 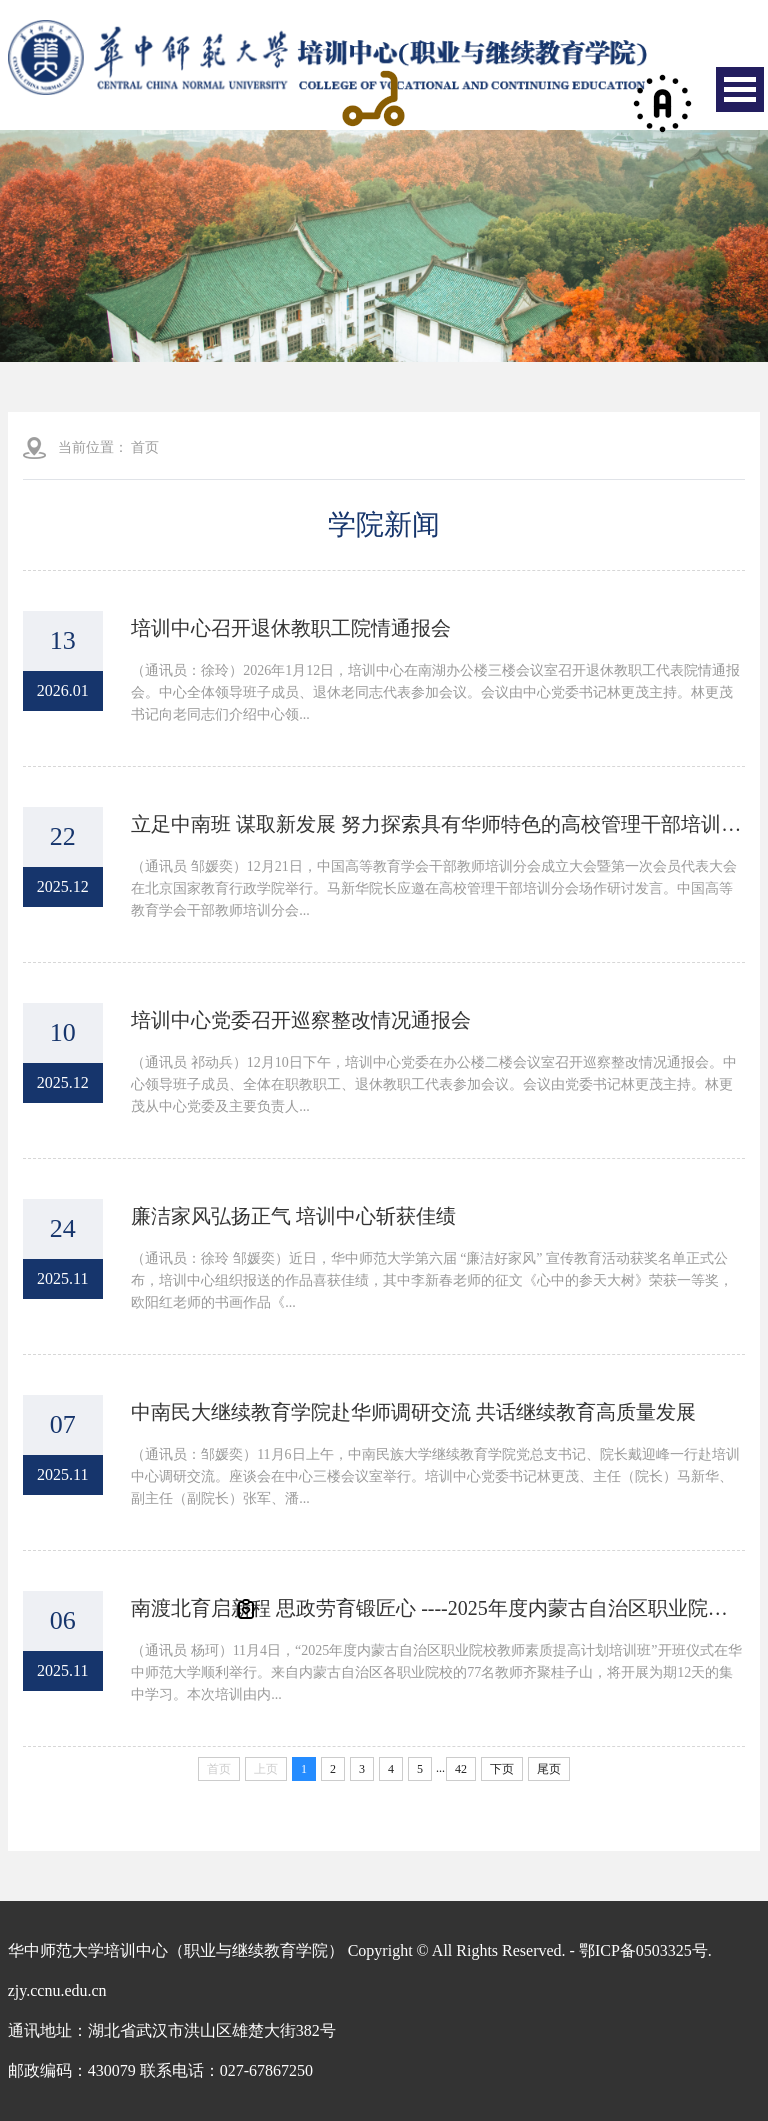 What do you see at coordinates (662, 103) in the screenshot?
I see `indicates a draft or pending item labeled "A"` at bounding box center [662, 103].